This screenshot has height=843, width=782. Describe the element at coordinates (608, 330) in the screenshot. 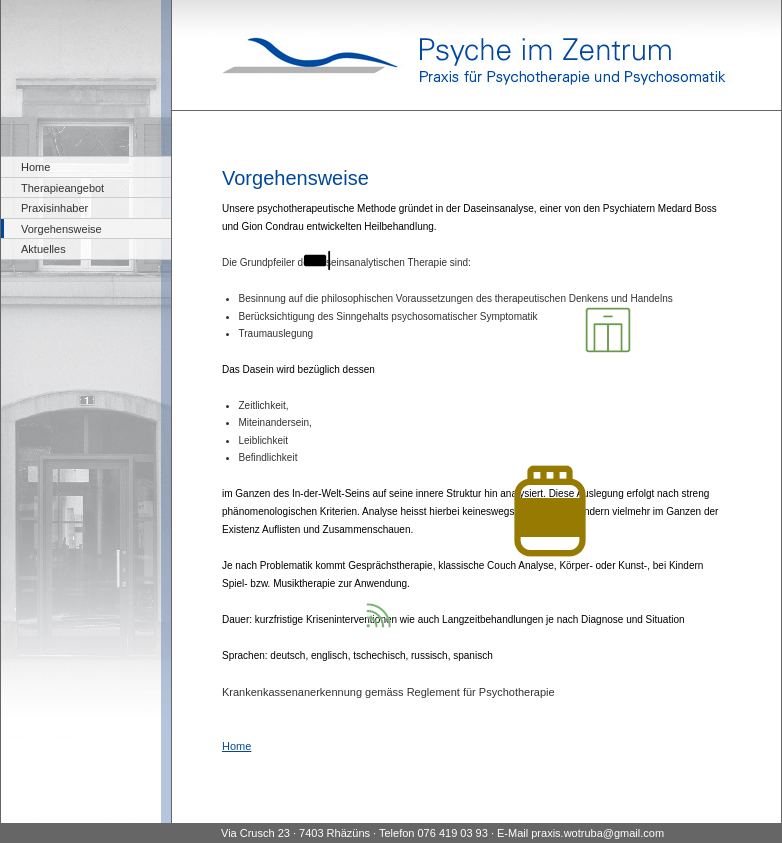

I see `indicates elevator access nearby` at that location.